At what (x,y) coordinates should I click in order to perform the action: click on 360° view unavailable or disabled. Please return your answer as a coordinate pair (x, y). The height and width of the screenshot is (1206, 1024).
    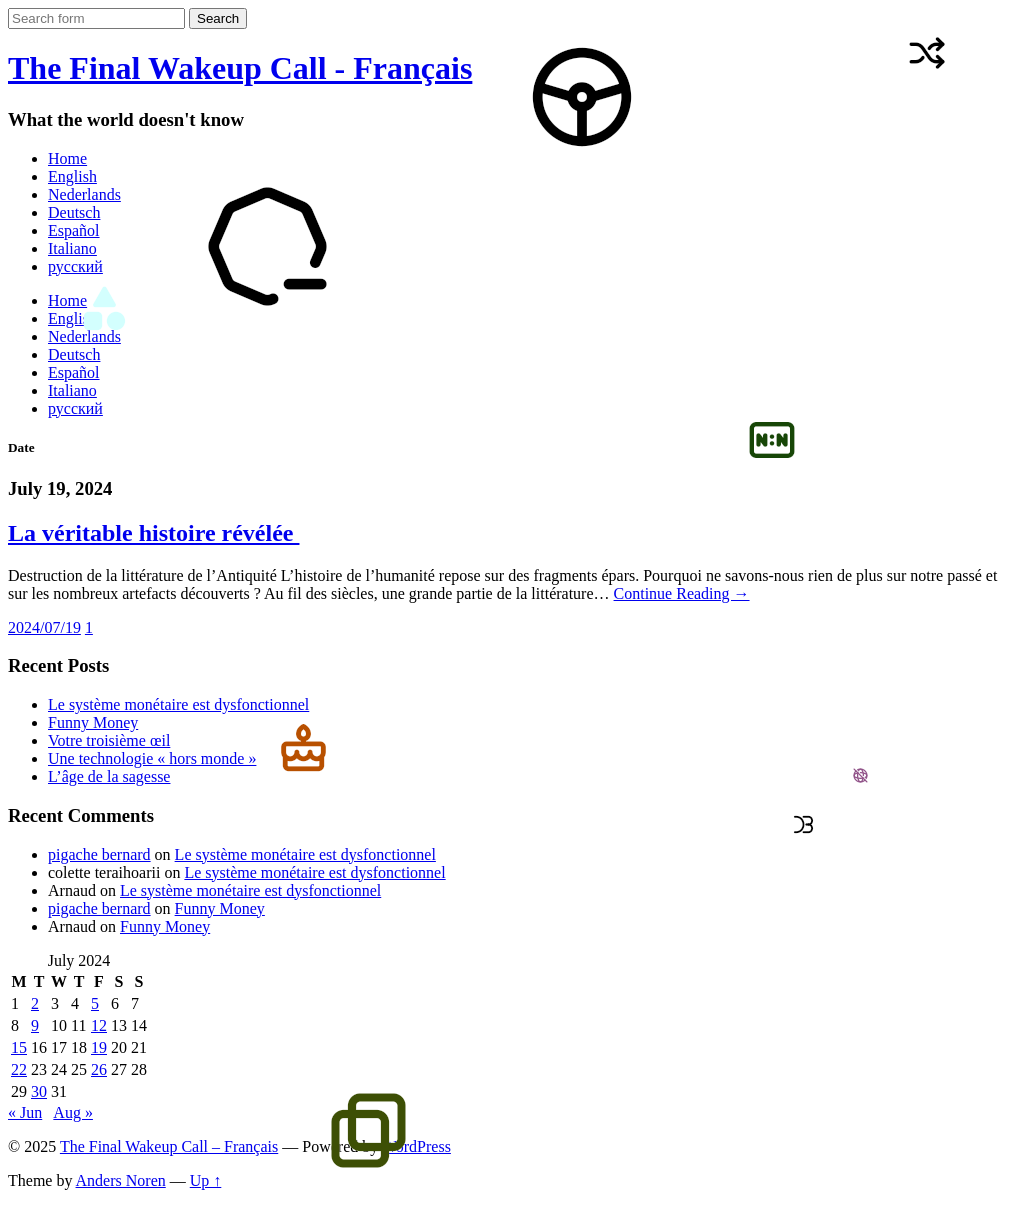
    Looking at the image, I should click on (860, 775).